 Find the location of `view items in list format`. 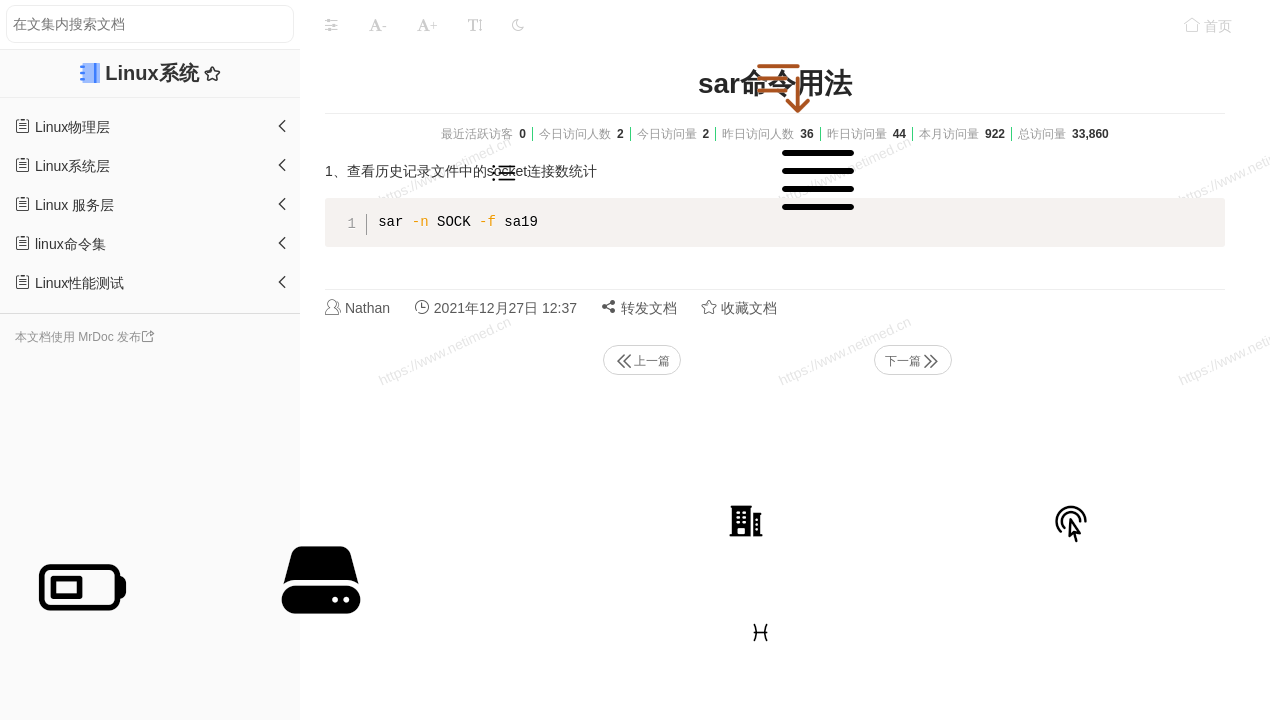

view items in list format is located at coordinates (504, 173).